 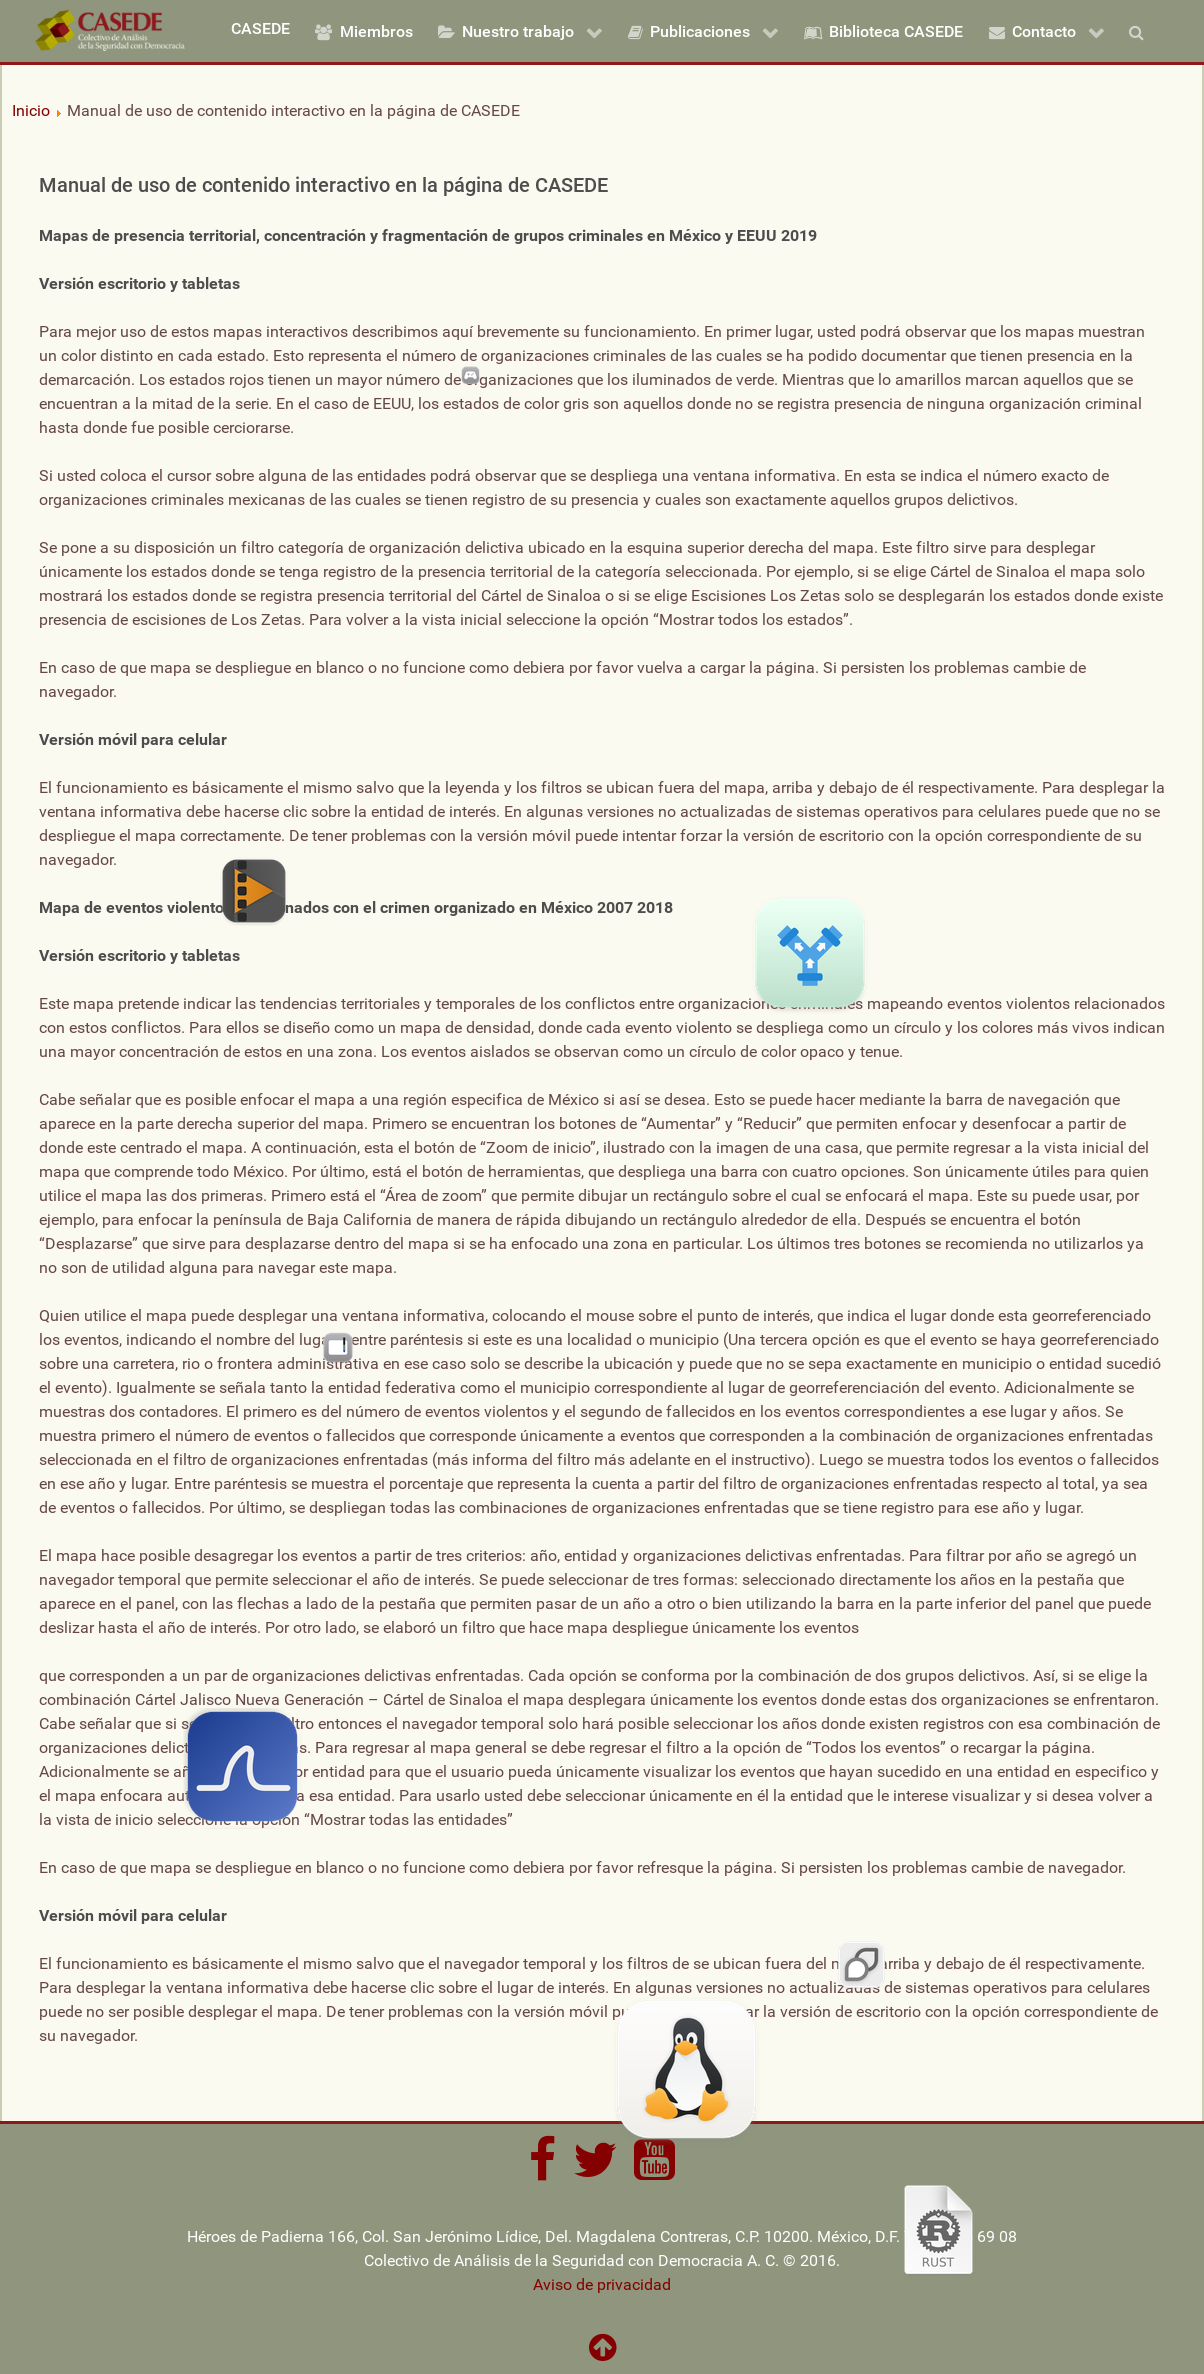 What do you see at coordinates (254, 891) in the screenshot?
I see `open blackmagic raw player app` at bounding box center [254, 891].